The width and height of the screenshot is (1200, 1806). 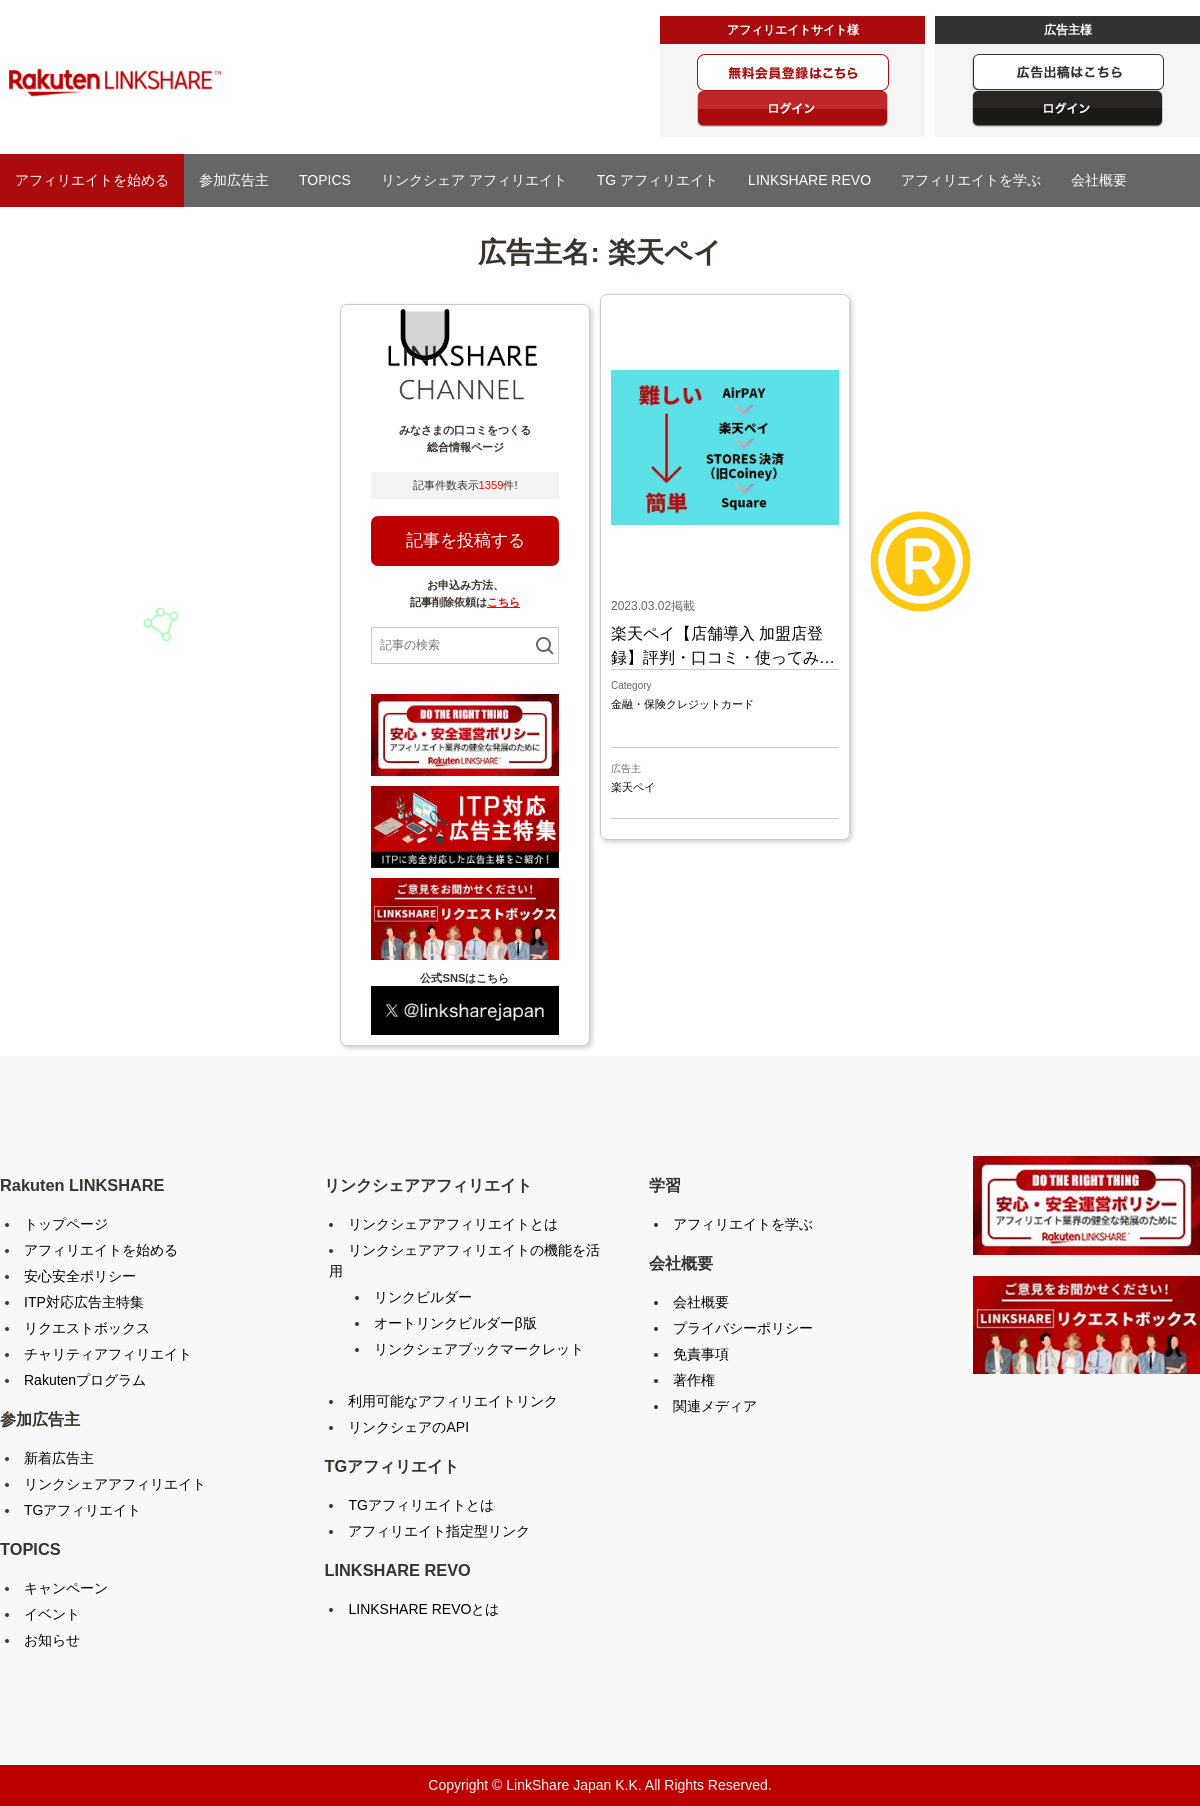 What do you see at coordinates (425, 331) in the screenshot?
I see `combine or merge selected shapes` at bounding box center [425, 331].